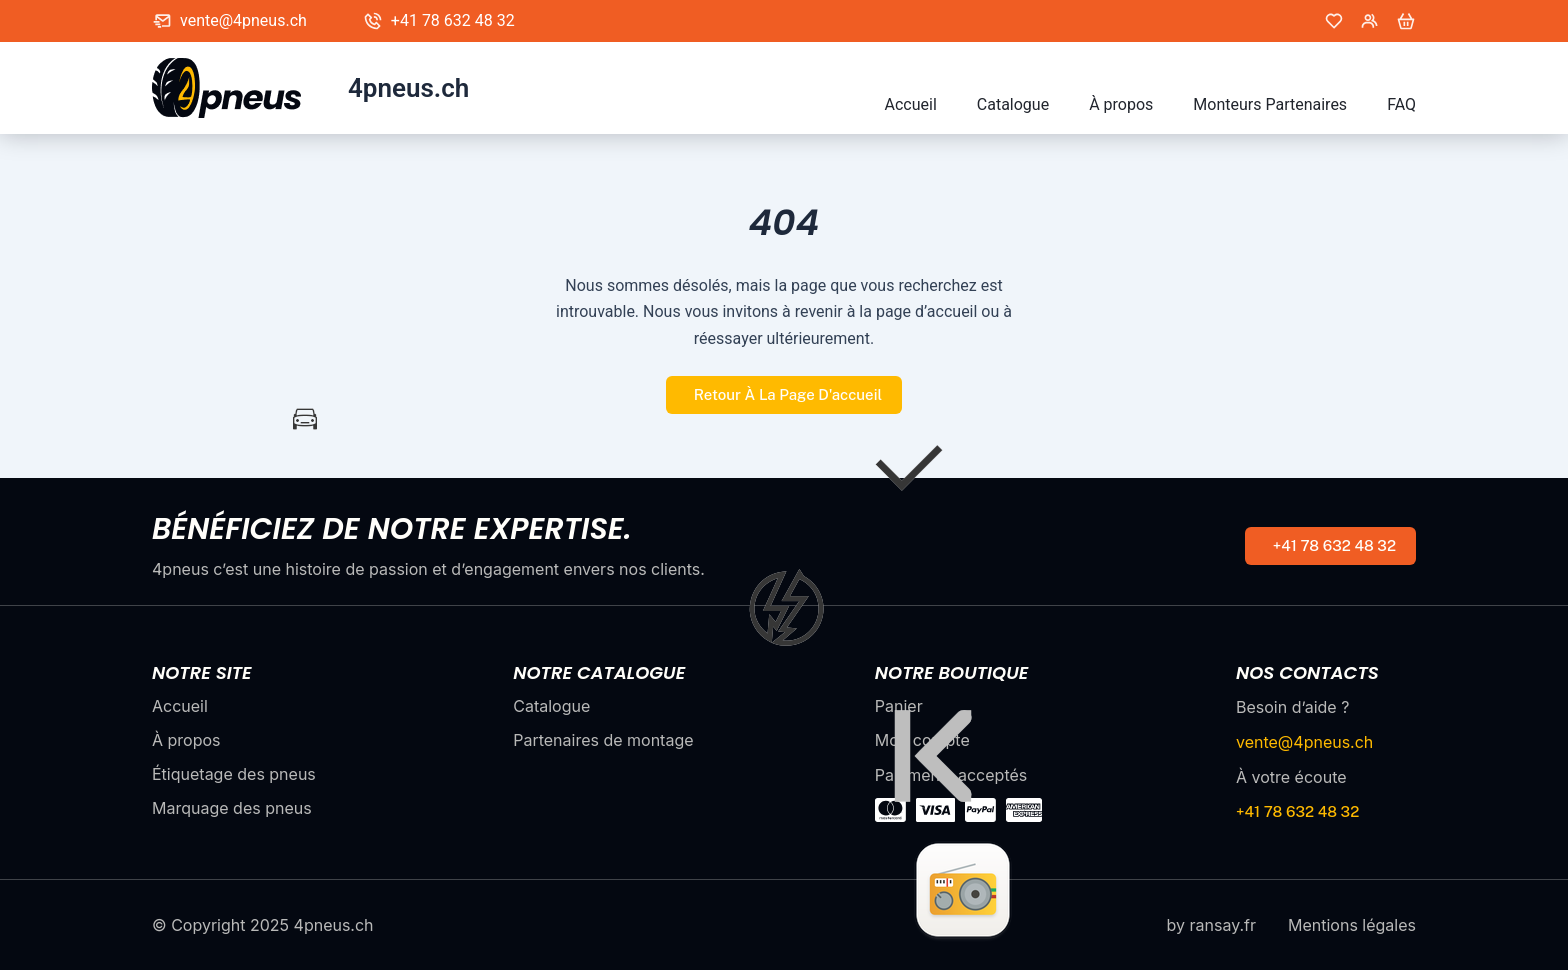 This screenshot has height=970, width=1568. Describe the element at coordinates (305, 419) in the screenshot. I see `access travel and transportation emoji` at that location.